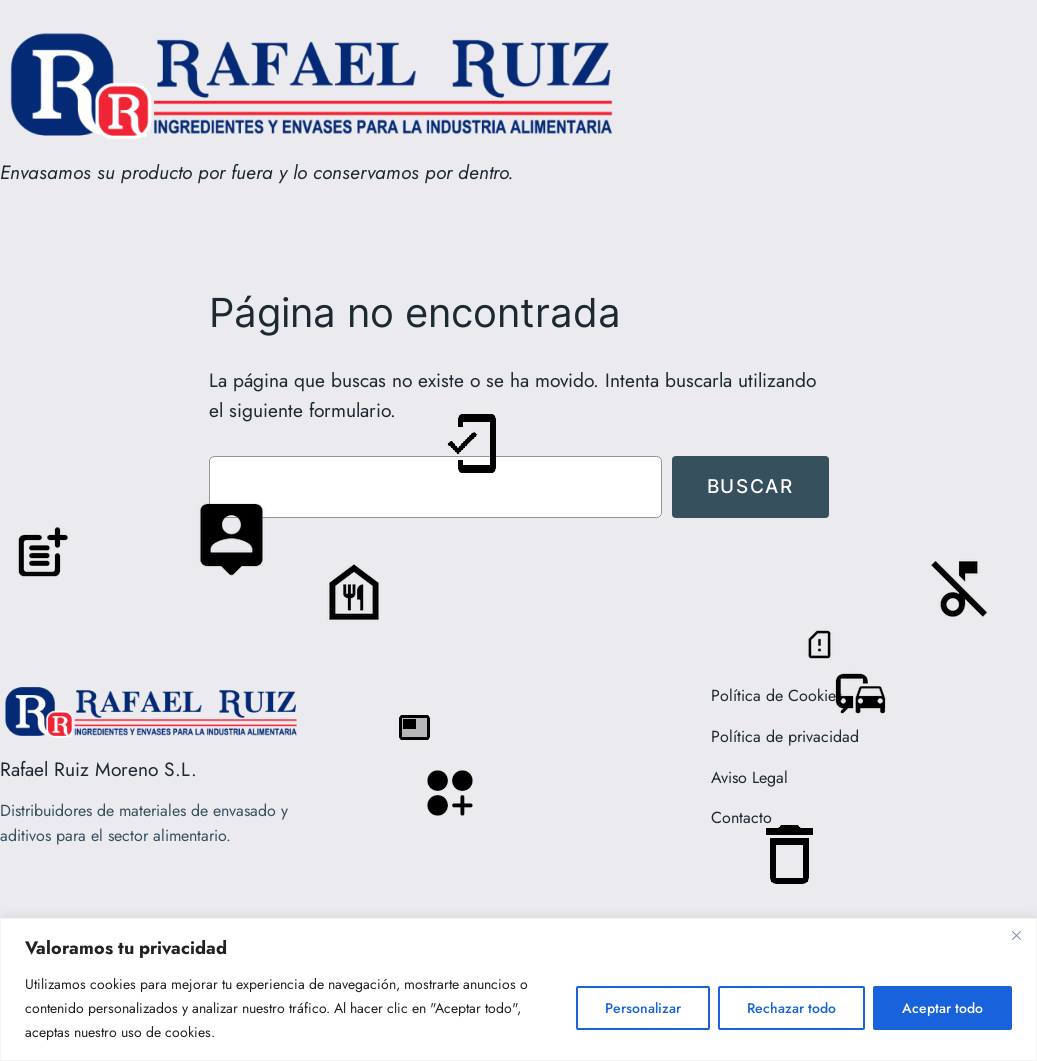 The image size is (1037, 1061). Describe the element at coordinates (450, 793) in the screenshot. I see `add a new item to a group or collection` at that location.